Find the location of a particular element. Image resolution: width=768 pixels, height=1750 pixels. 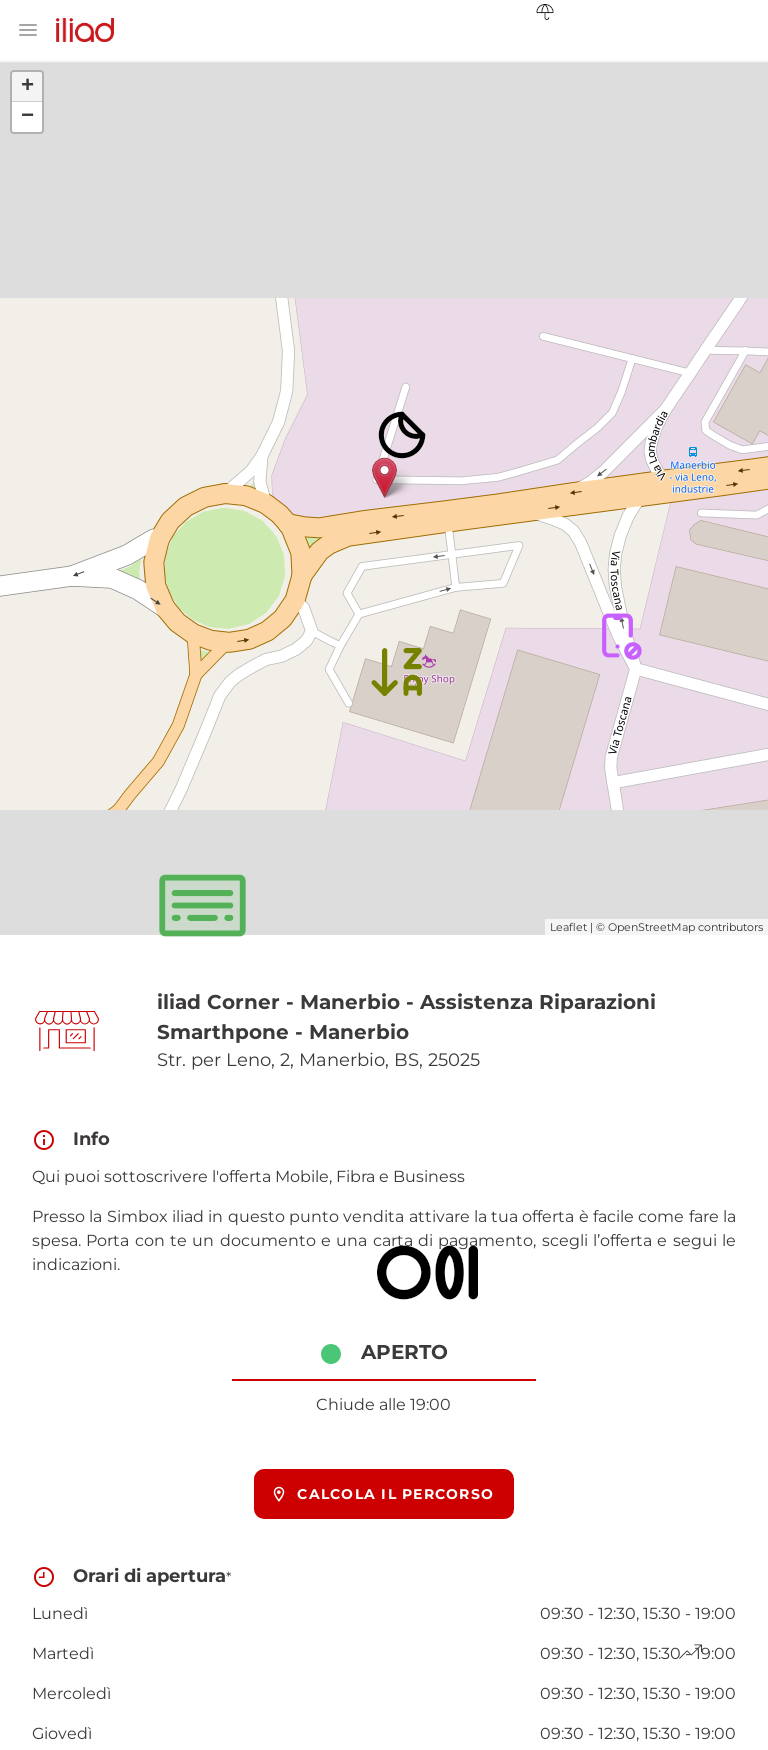

add a sticker to your message is located at coordinates (402, 435).